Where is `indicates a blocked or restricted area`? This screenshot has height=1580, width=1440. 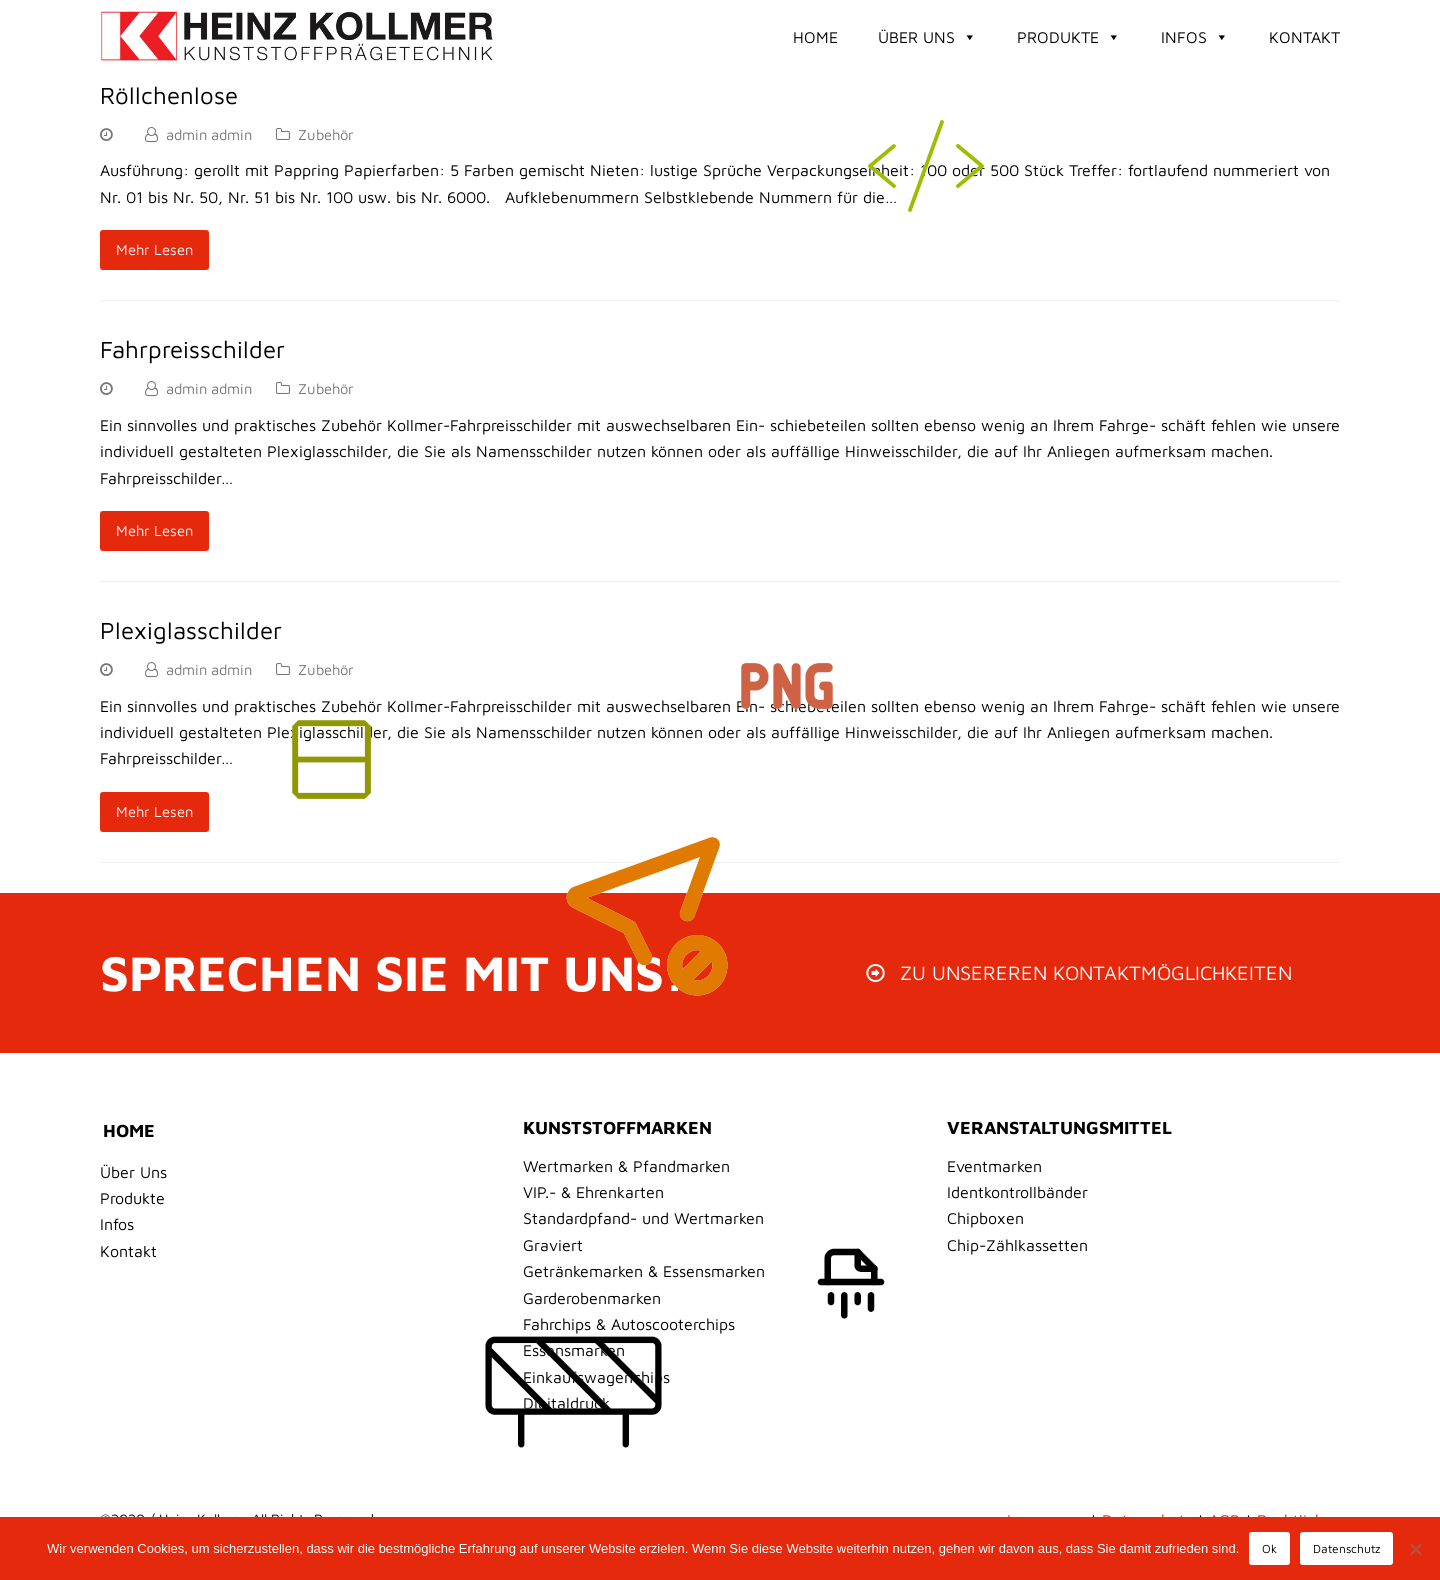
indicates a blocked or restricted area is located at coordinates (573, 1385).